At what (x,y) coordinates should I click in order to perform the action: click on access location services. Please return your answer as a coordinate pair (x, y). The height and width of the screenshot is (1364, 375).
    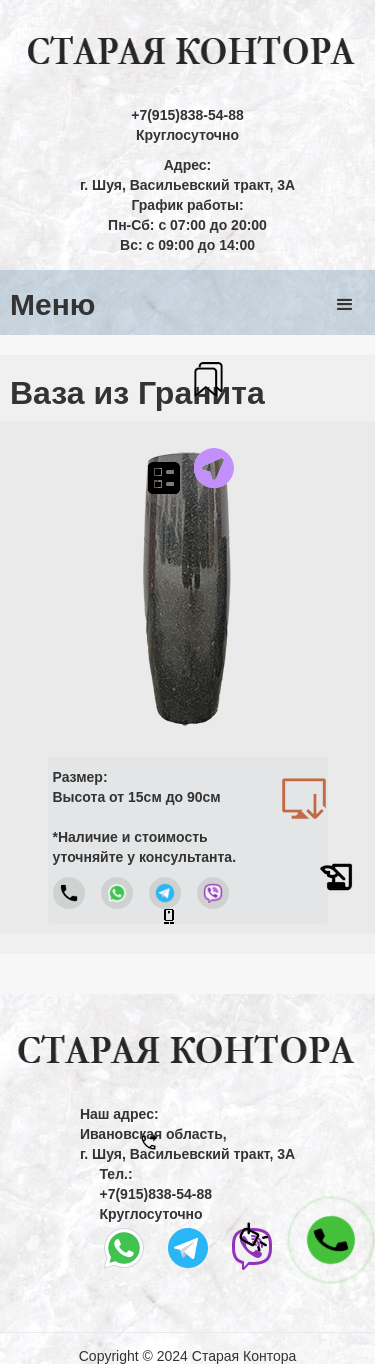
    Looking at the image, I should click on (214, 468).